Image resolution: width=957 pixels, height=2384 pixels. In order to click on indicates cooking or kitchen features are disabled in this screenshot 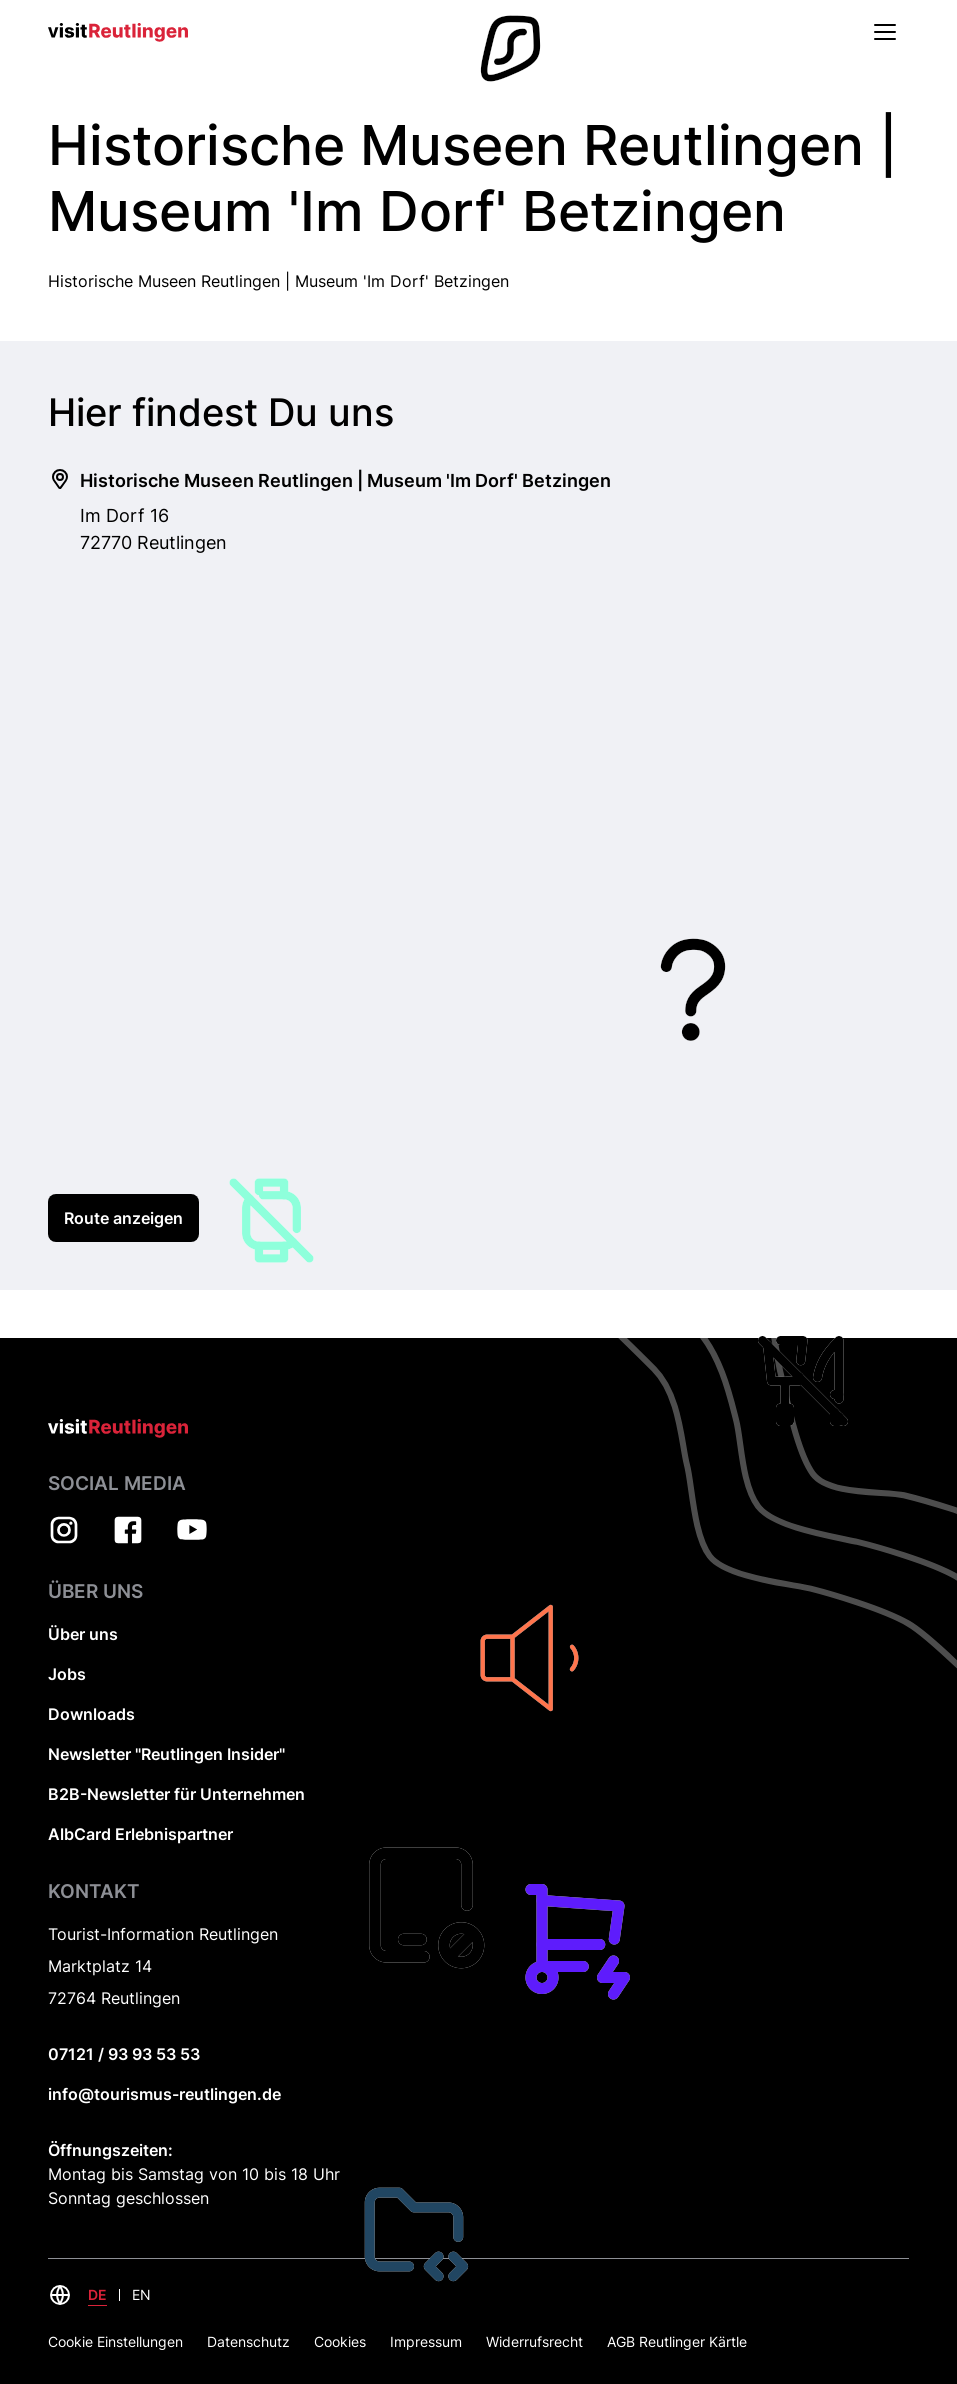, I will do `click(803, 1381)`.